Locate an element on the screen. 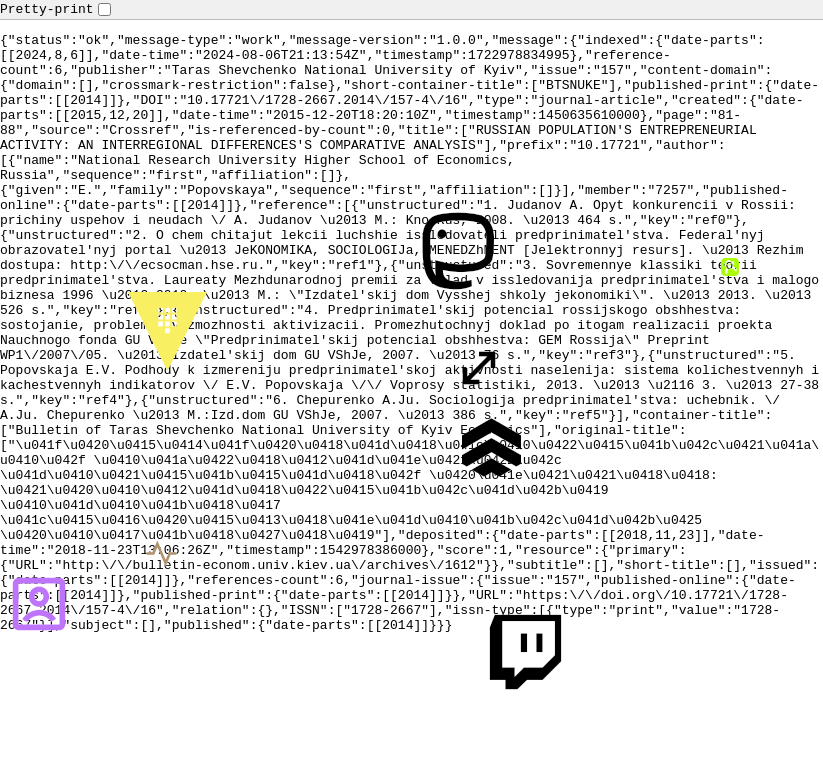 This screenshot has width=823, height=766. open koyeb cloud platform is located at coordinates (491, 447).